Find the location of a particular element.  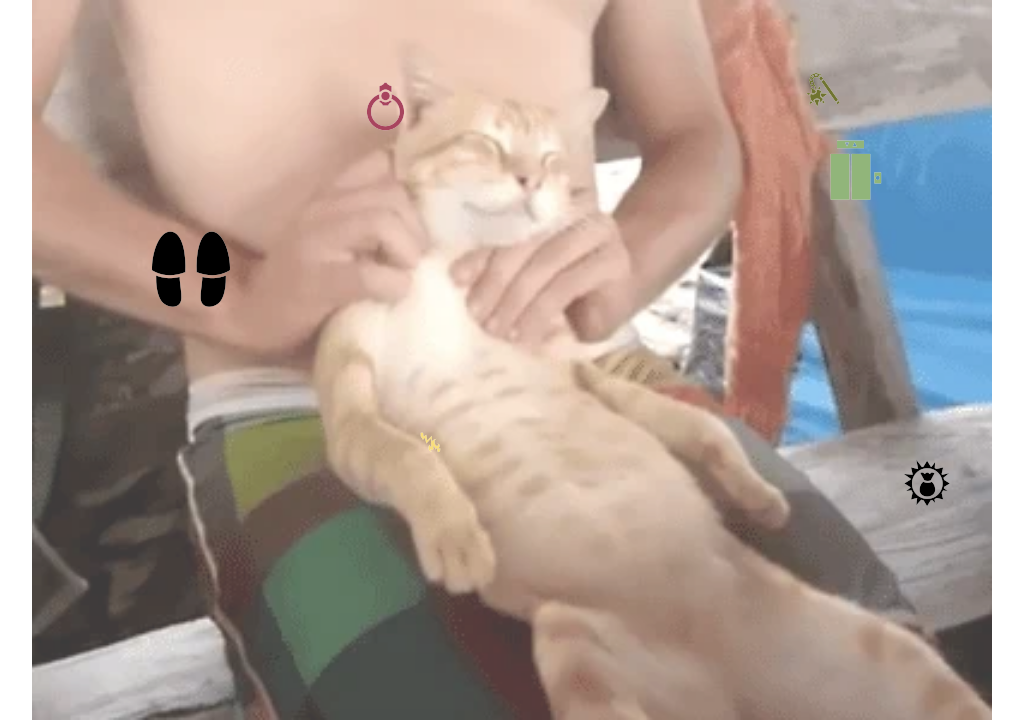

access elevator or floor navigation is located at coordinates (850, 169).